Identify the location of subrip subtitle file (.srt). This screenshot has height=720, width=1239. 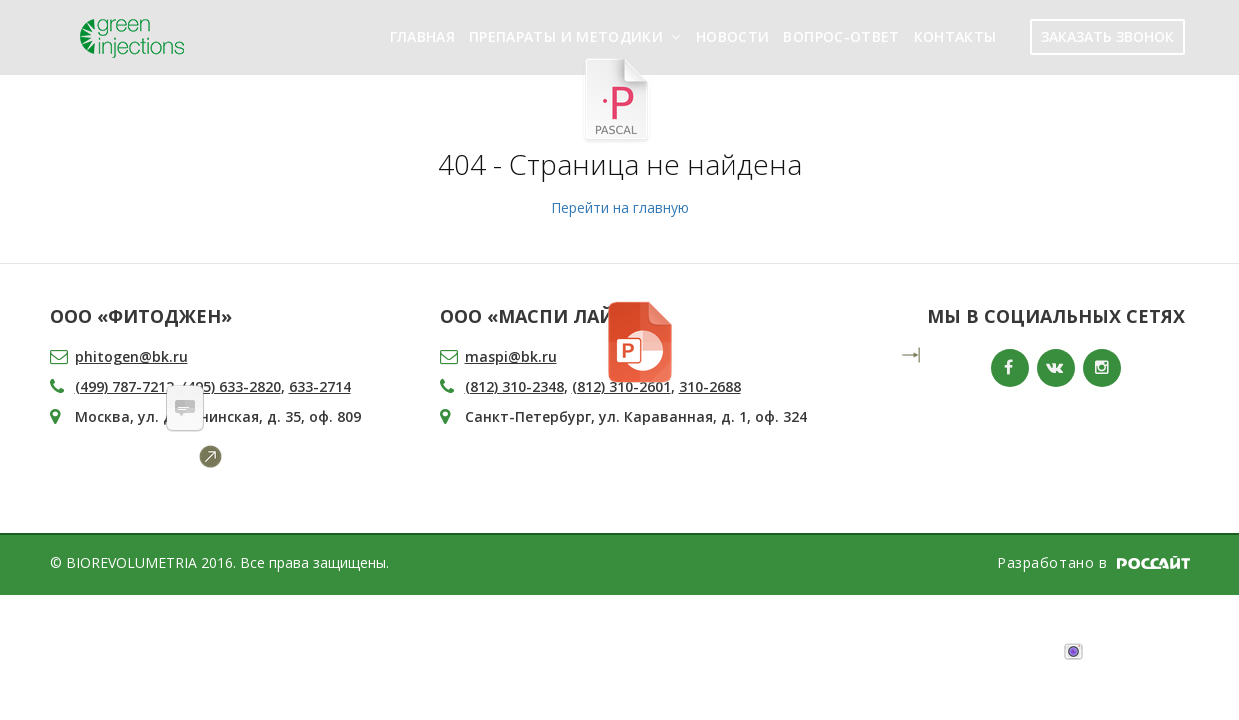
(185, 408).